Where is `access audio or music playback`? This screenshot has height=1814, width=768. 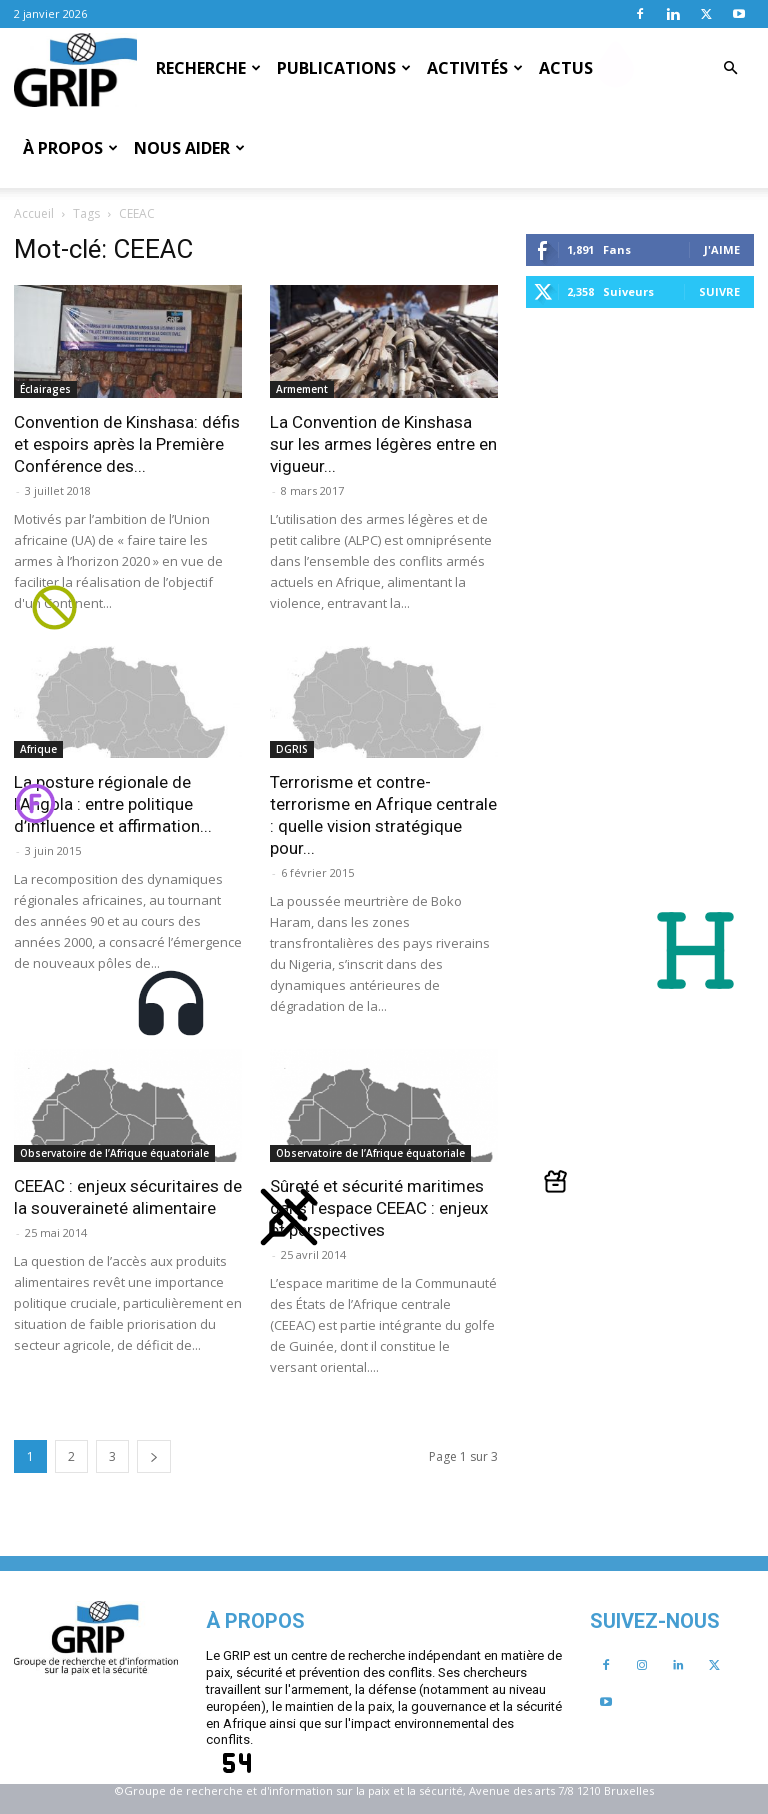
access audio or music playback is located at coordinates (171, 1003).